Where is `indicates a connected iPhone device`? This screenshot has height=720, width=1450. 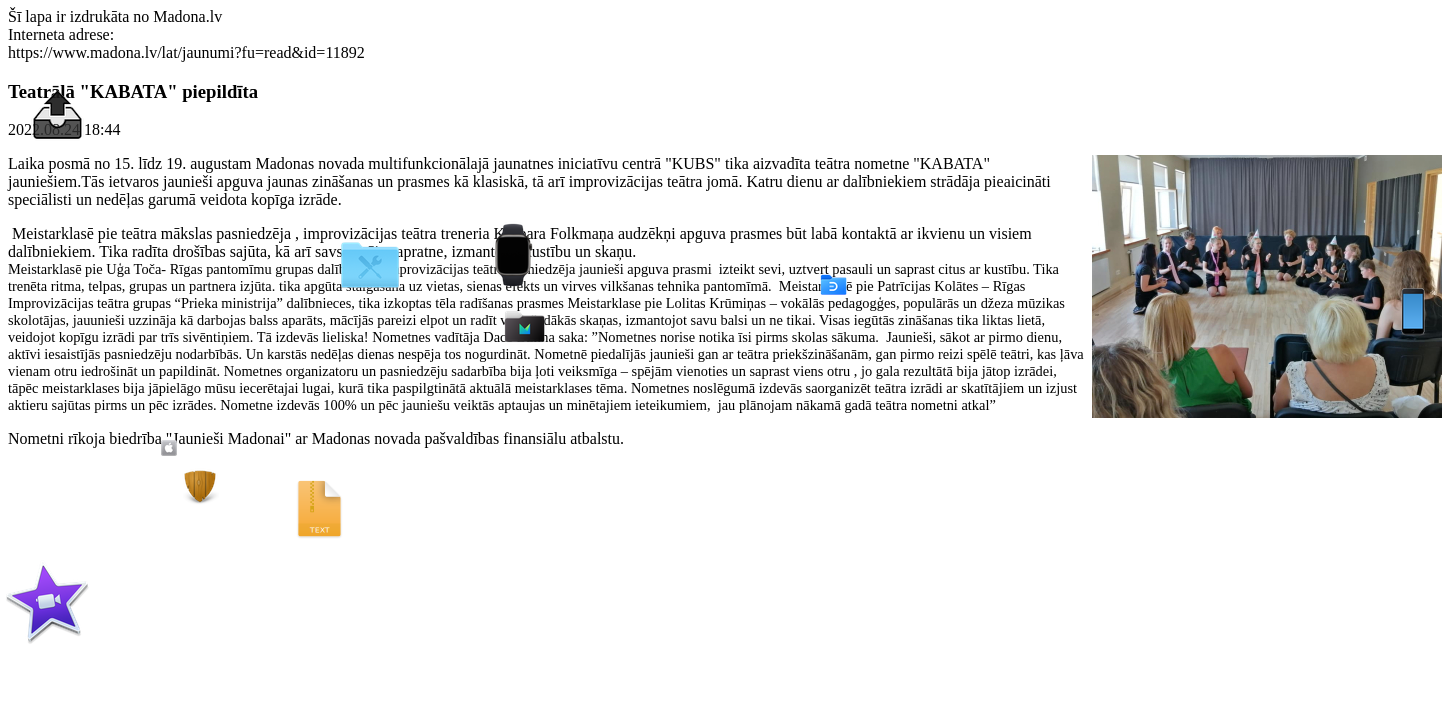
indicates a connected iPhone device is located at coordinates (1413, 312).